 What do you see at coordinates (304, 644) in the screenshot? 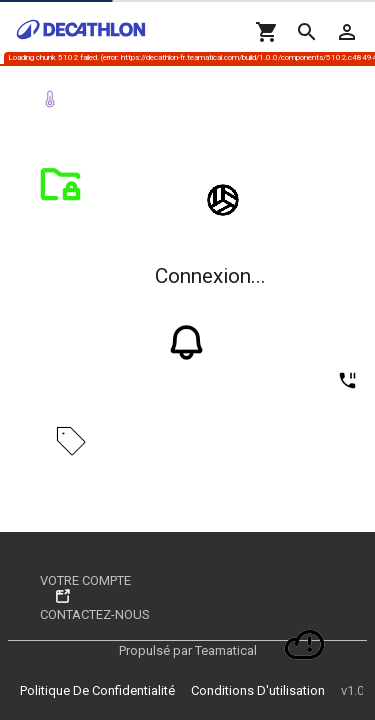
I see `cloud storage warning or error` at bounding box center [304, 644].